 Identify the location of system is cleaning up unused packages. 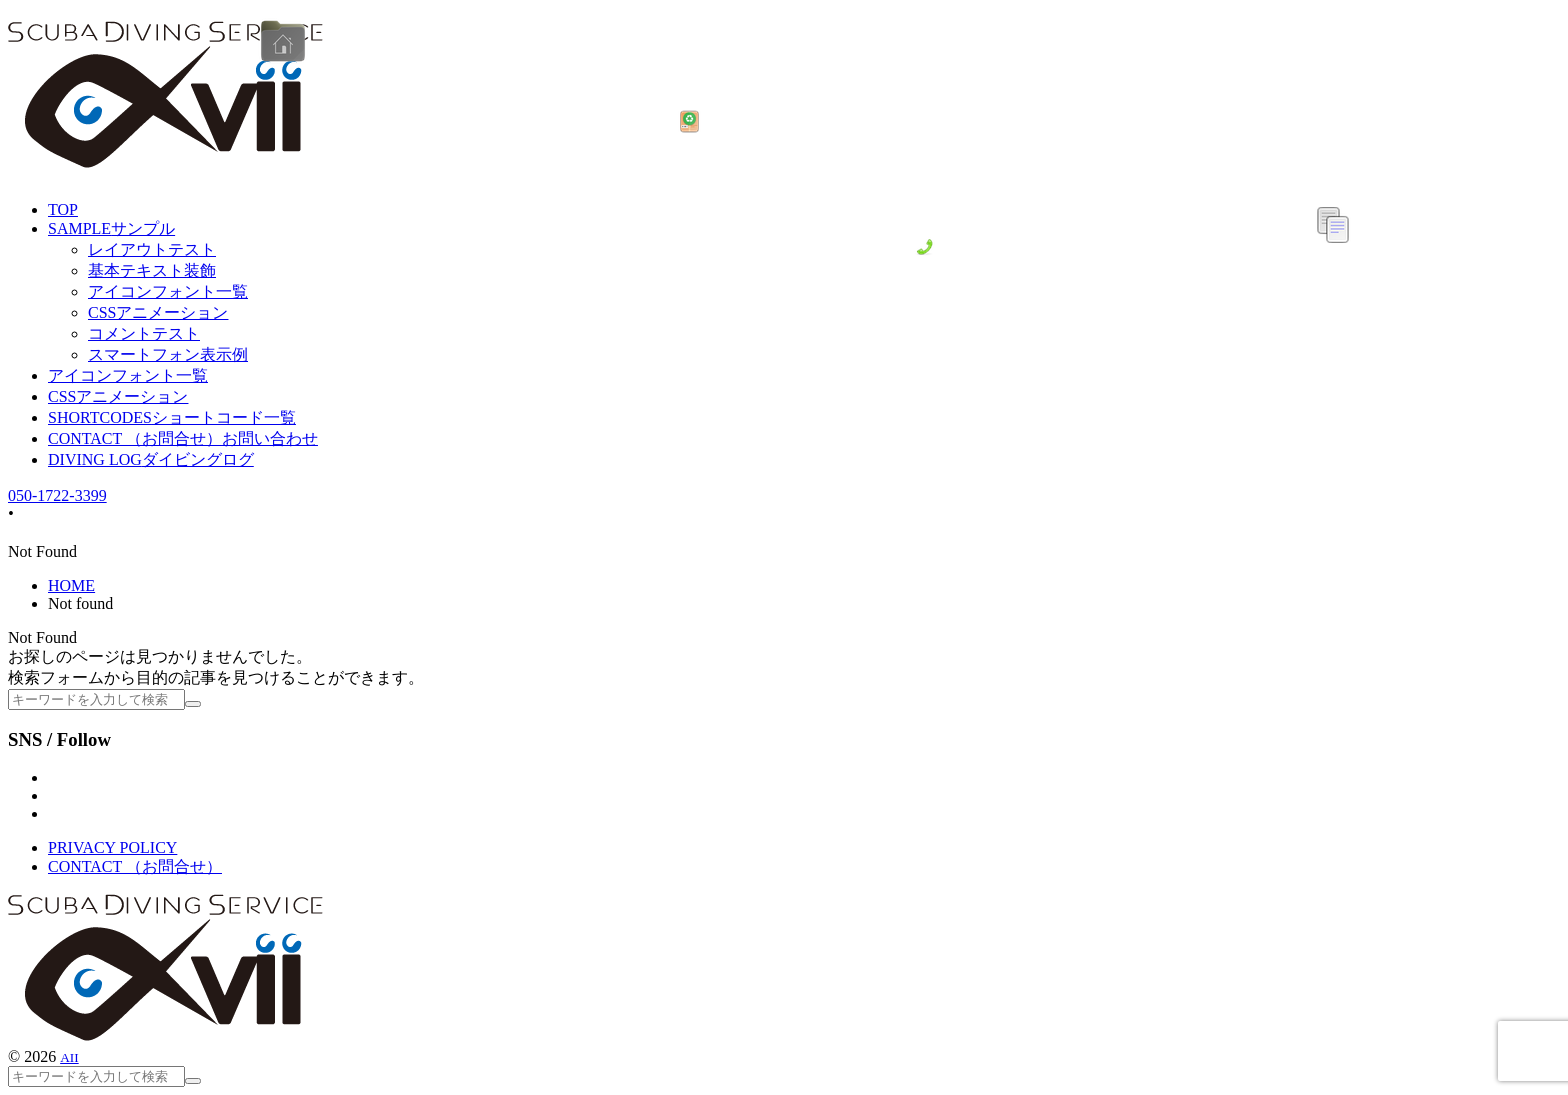
(689, 121).